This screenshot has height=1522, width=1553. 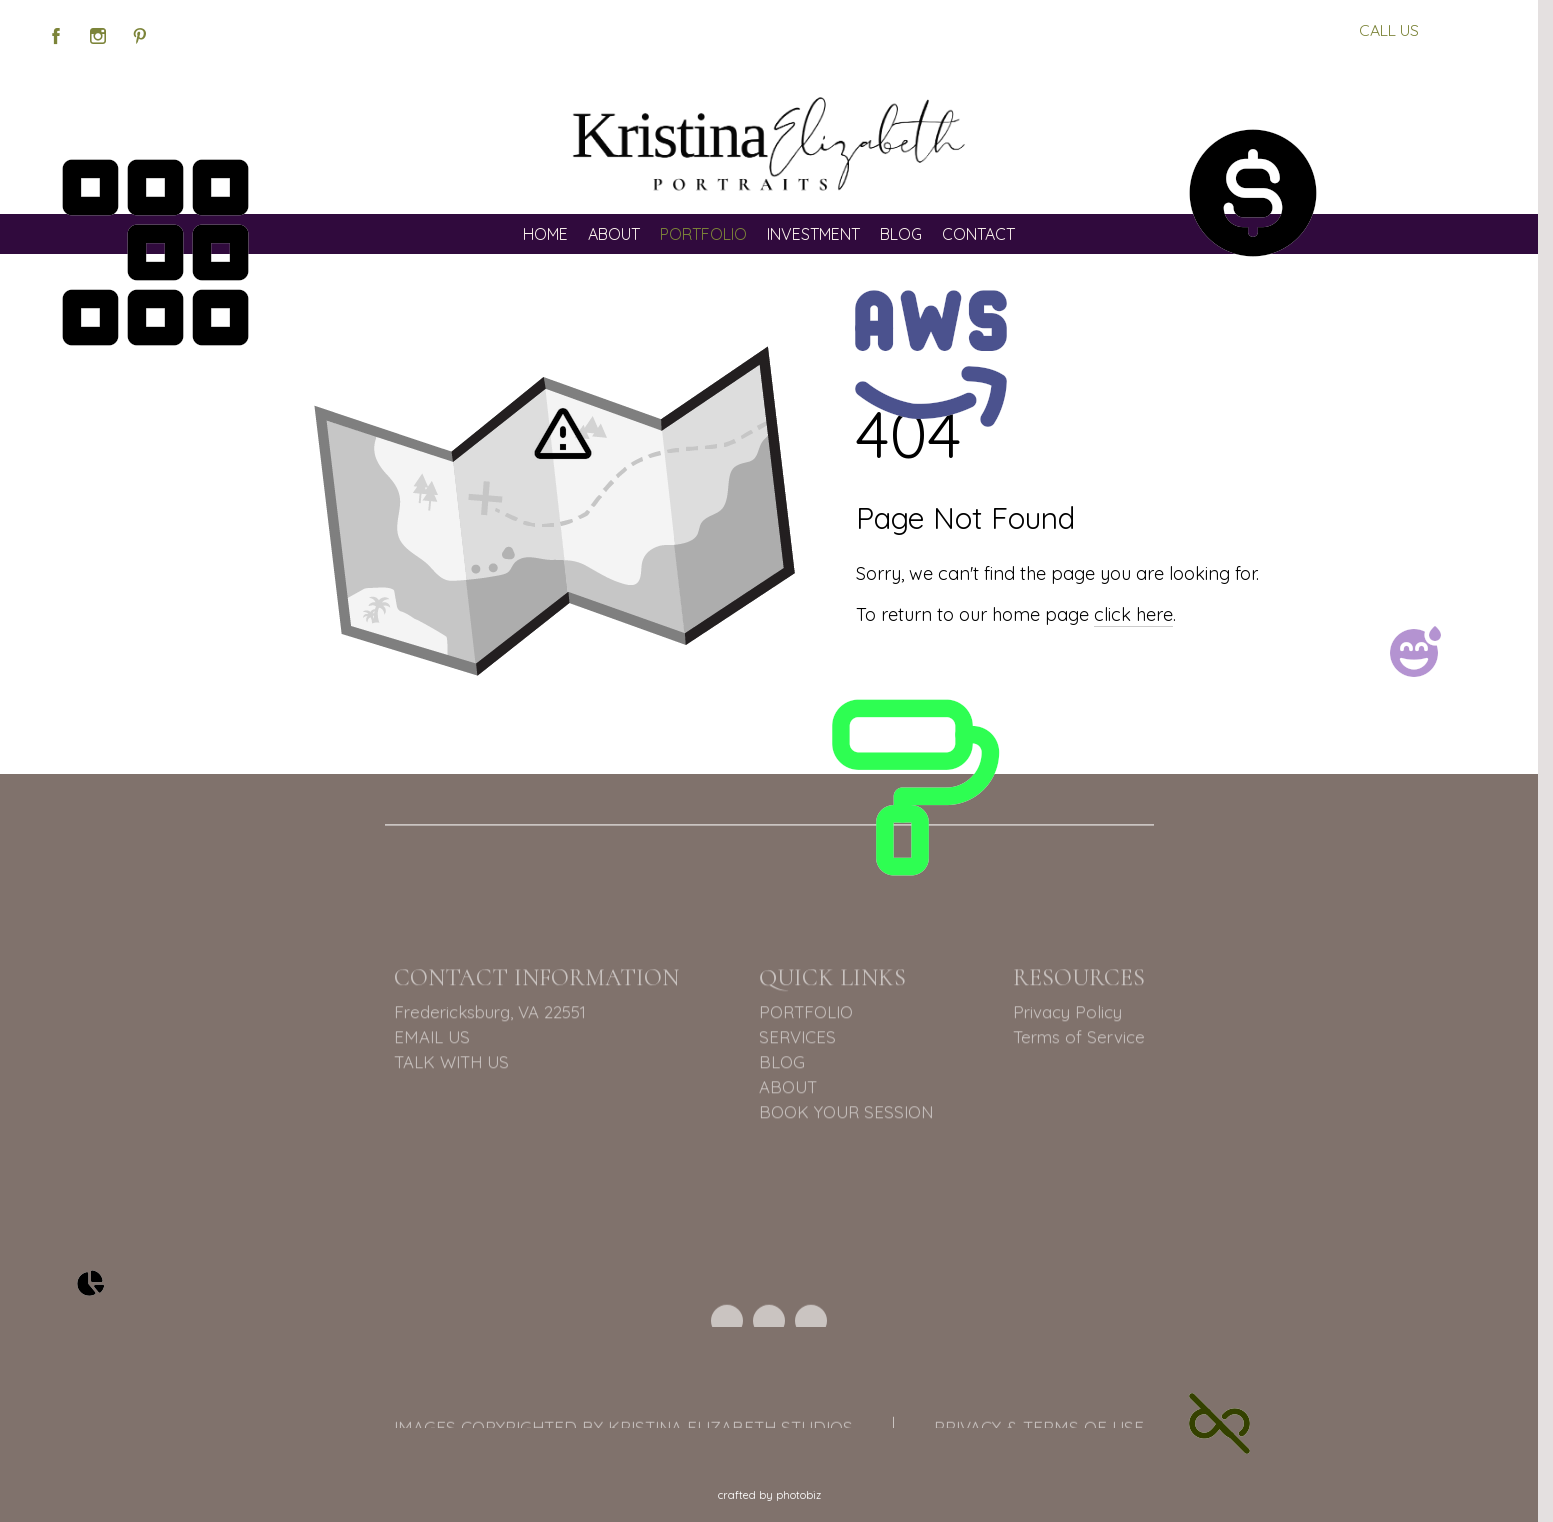 What do you see at coordinates (1253, 193) in the screenshot?
I see `view your account balance` at bounding box center [1253, 193].